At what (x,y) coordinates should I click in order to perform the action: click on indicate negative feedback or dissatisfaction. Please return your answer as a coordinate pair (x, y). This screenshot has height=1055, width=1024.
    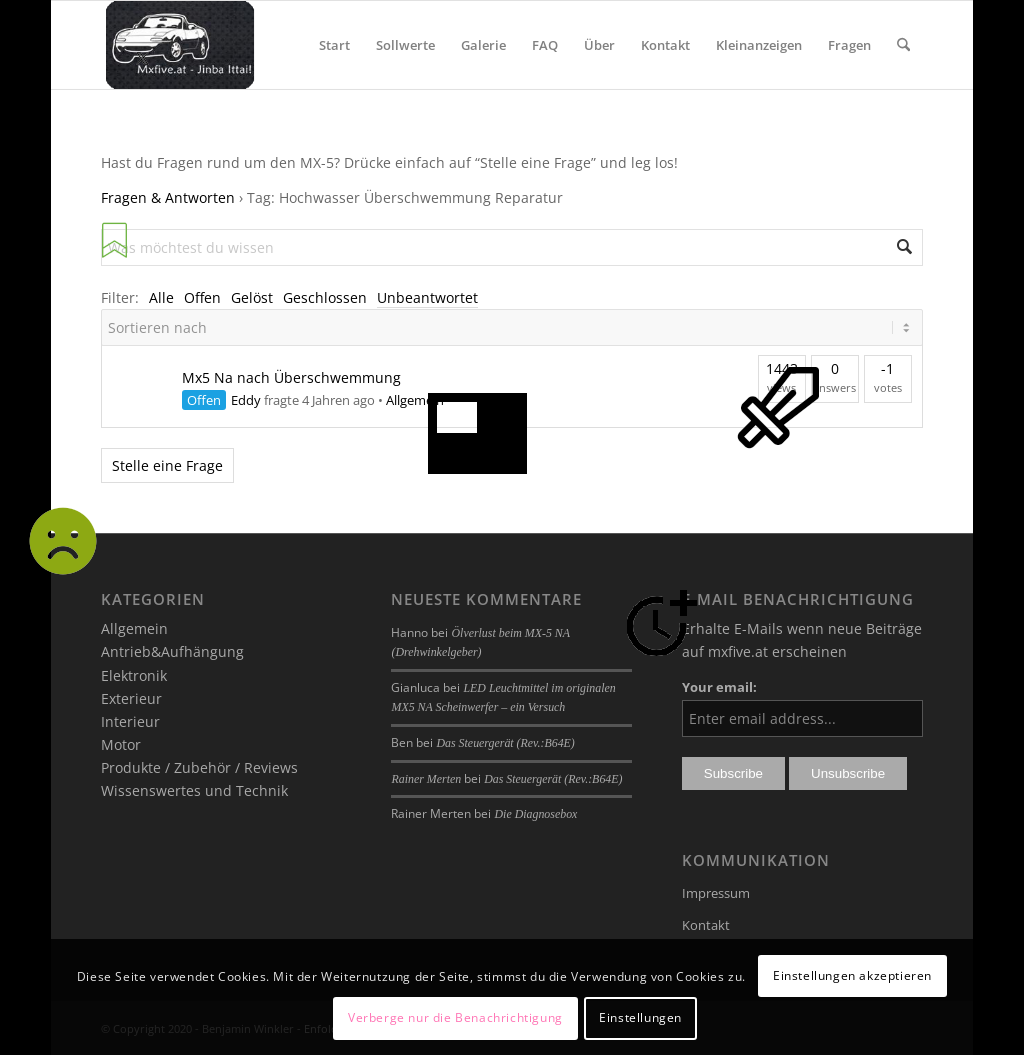
    Looking at the image, I should click on (63, 541).